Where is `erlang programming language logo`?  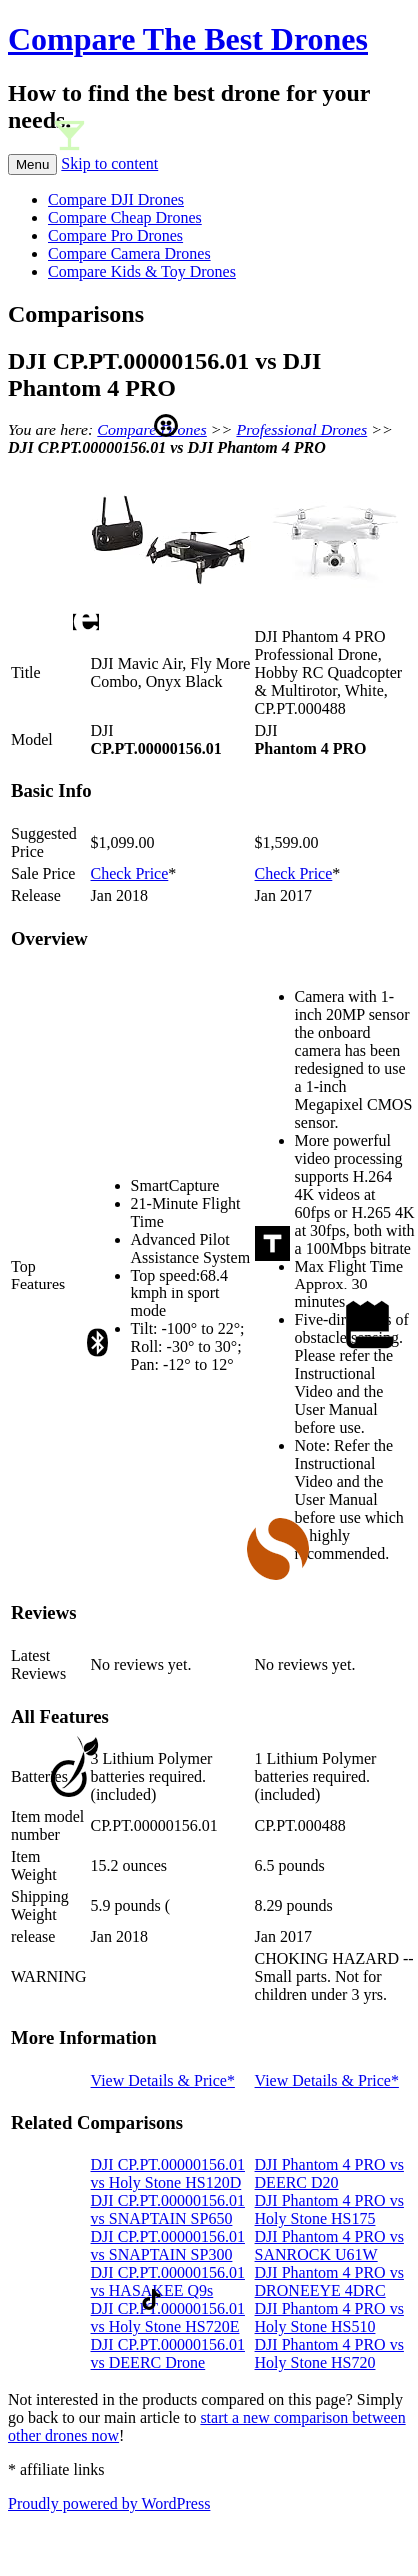
erlang programming language logo is located at coordinates (86, 622).